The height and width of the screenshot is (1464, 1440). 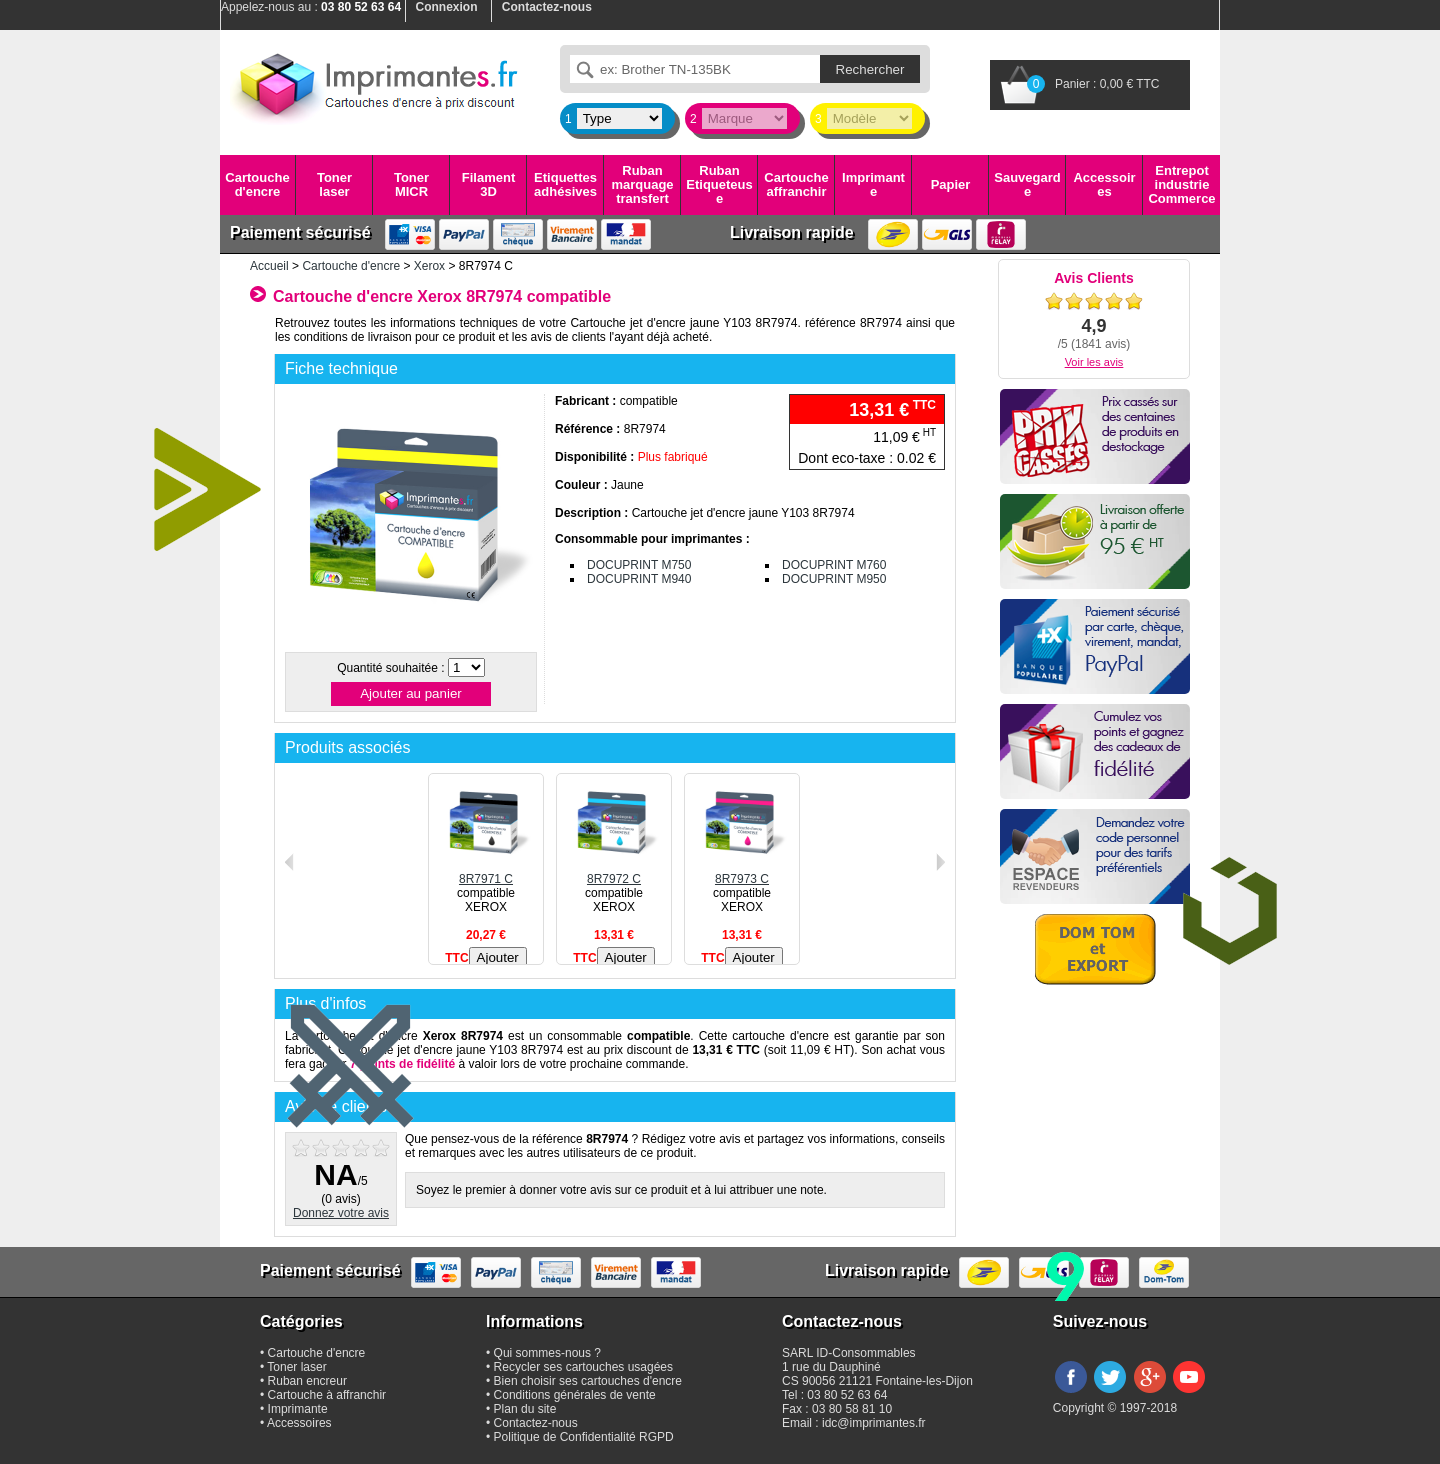 What do you see at coordinates (1230, 911) in the screenshot?
I see `UIkit framework logo` at bounding box center [1230, 911].